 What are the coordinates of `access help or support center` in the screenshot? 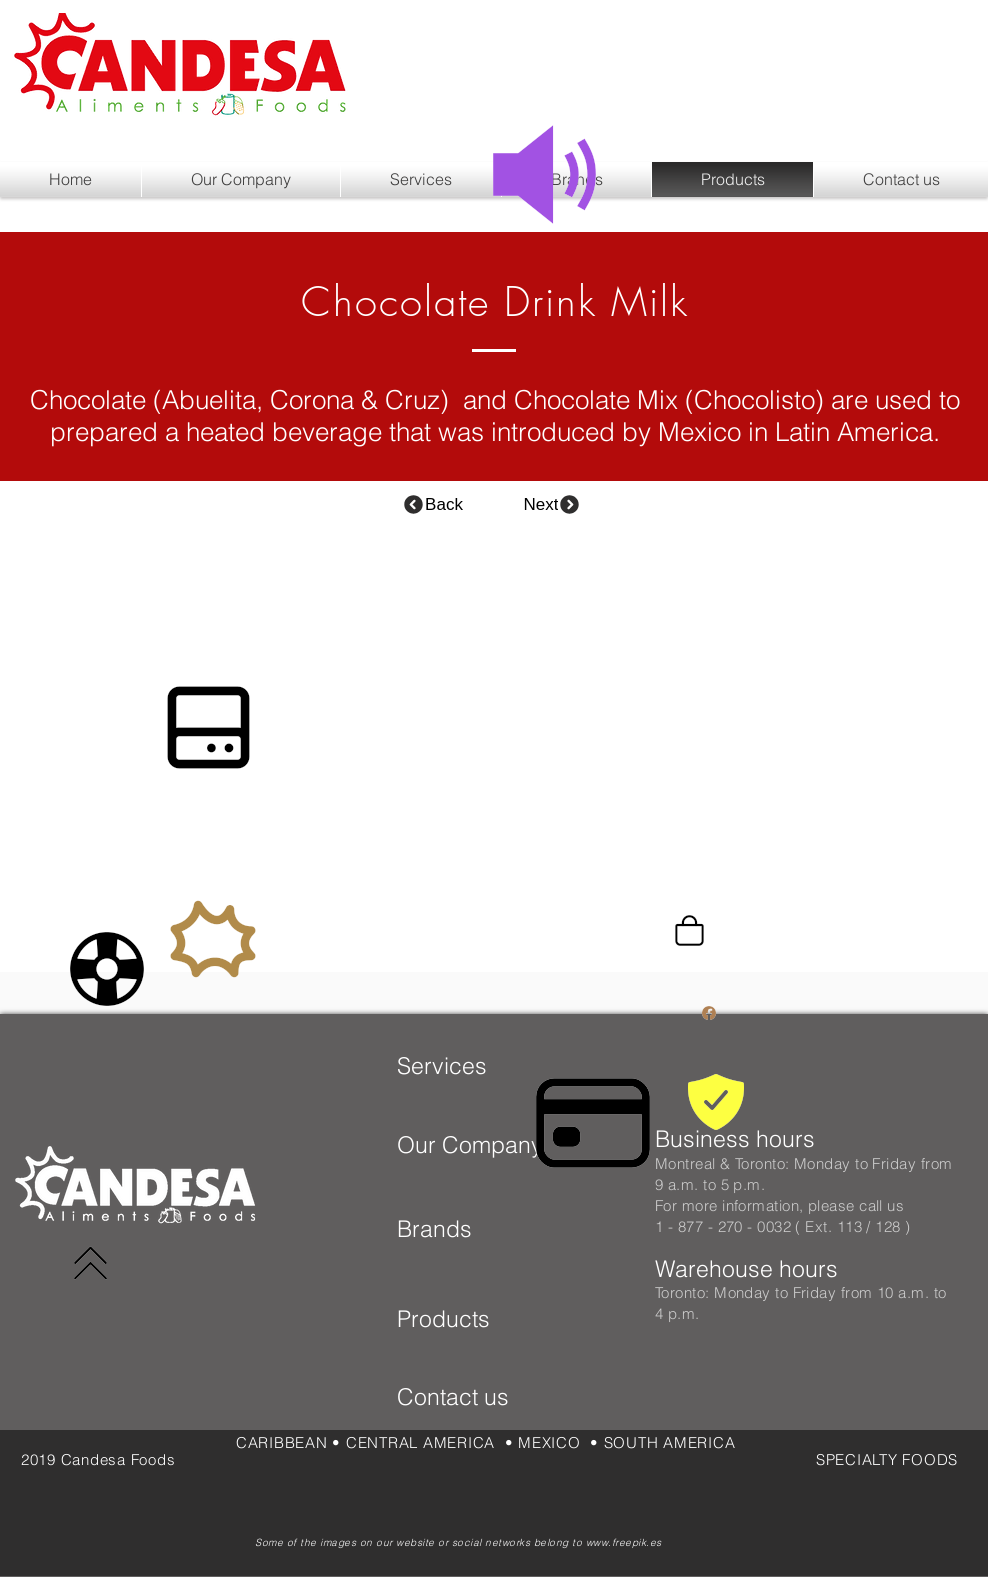 It's located at (107, 969).